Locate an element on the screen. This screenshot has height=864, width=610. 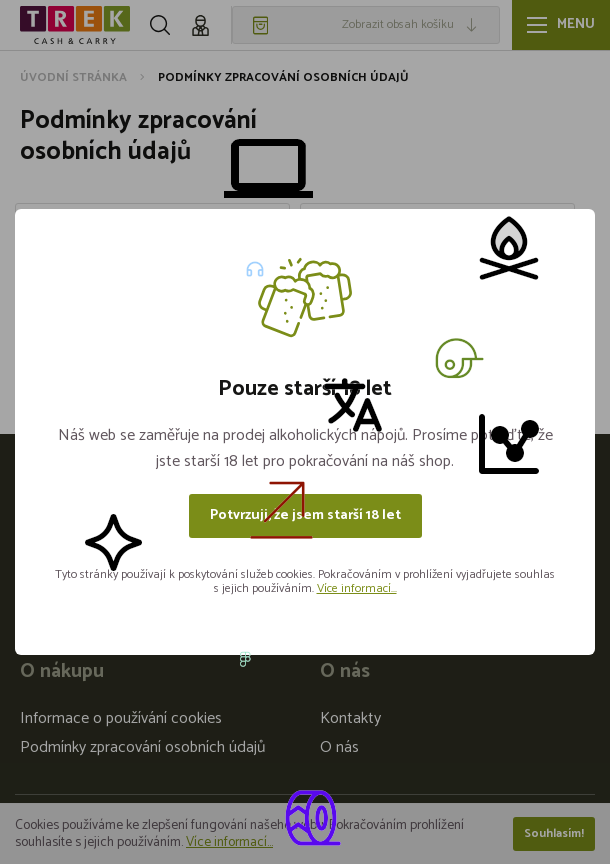
access baseball or sports-related content is located at coordinates (458, 359).